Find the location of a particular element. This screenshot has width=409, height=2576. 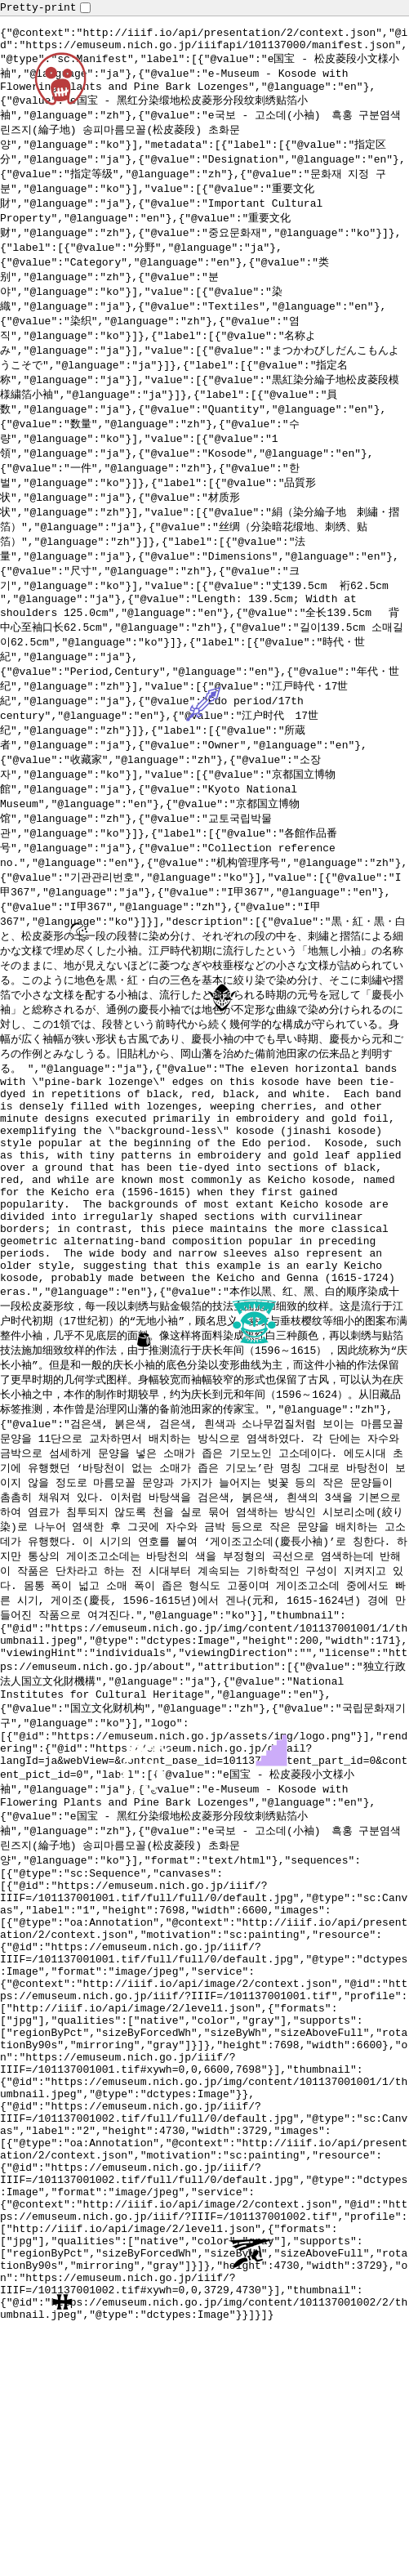

the mighty boosh comedy series logo or fan content is located at coordinates (60, 78).